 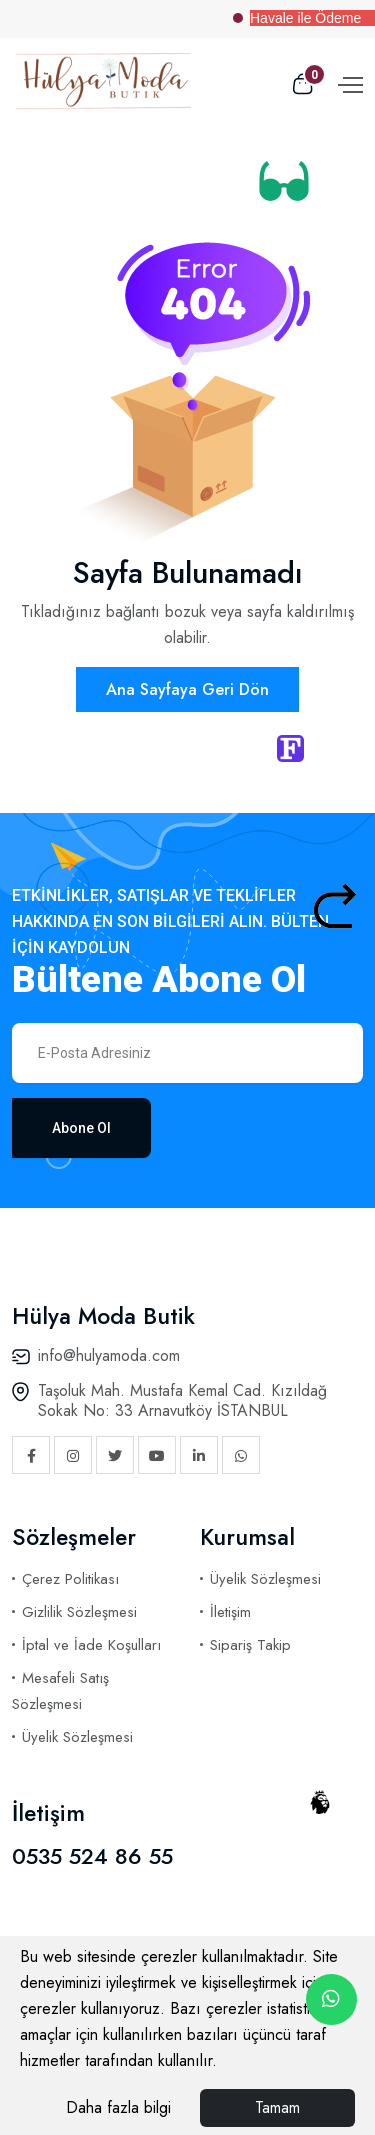 I want to click on view Premier League content, so click(x=320, y=1802).